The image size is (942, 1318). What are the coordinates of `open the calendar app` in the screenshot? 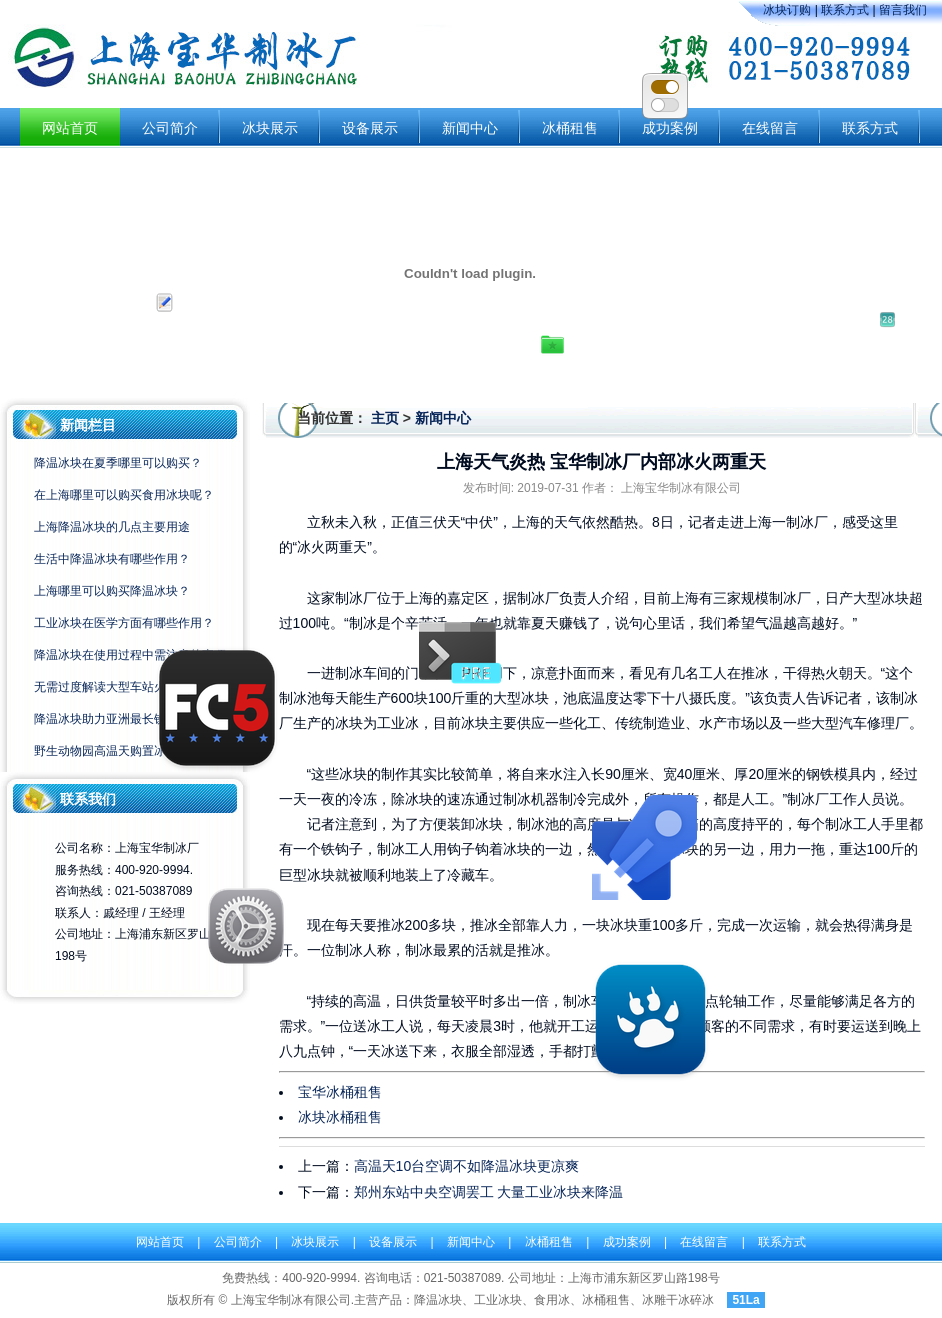 It's located at (887, 319).